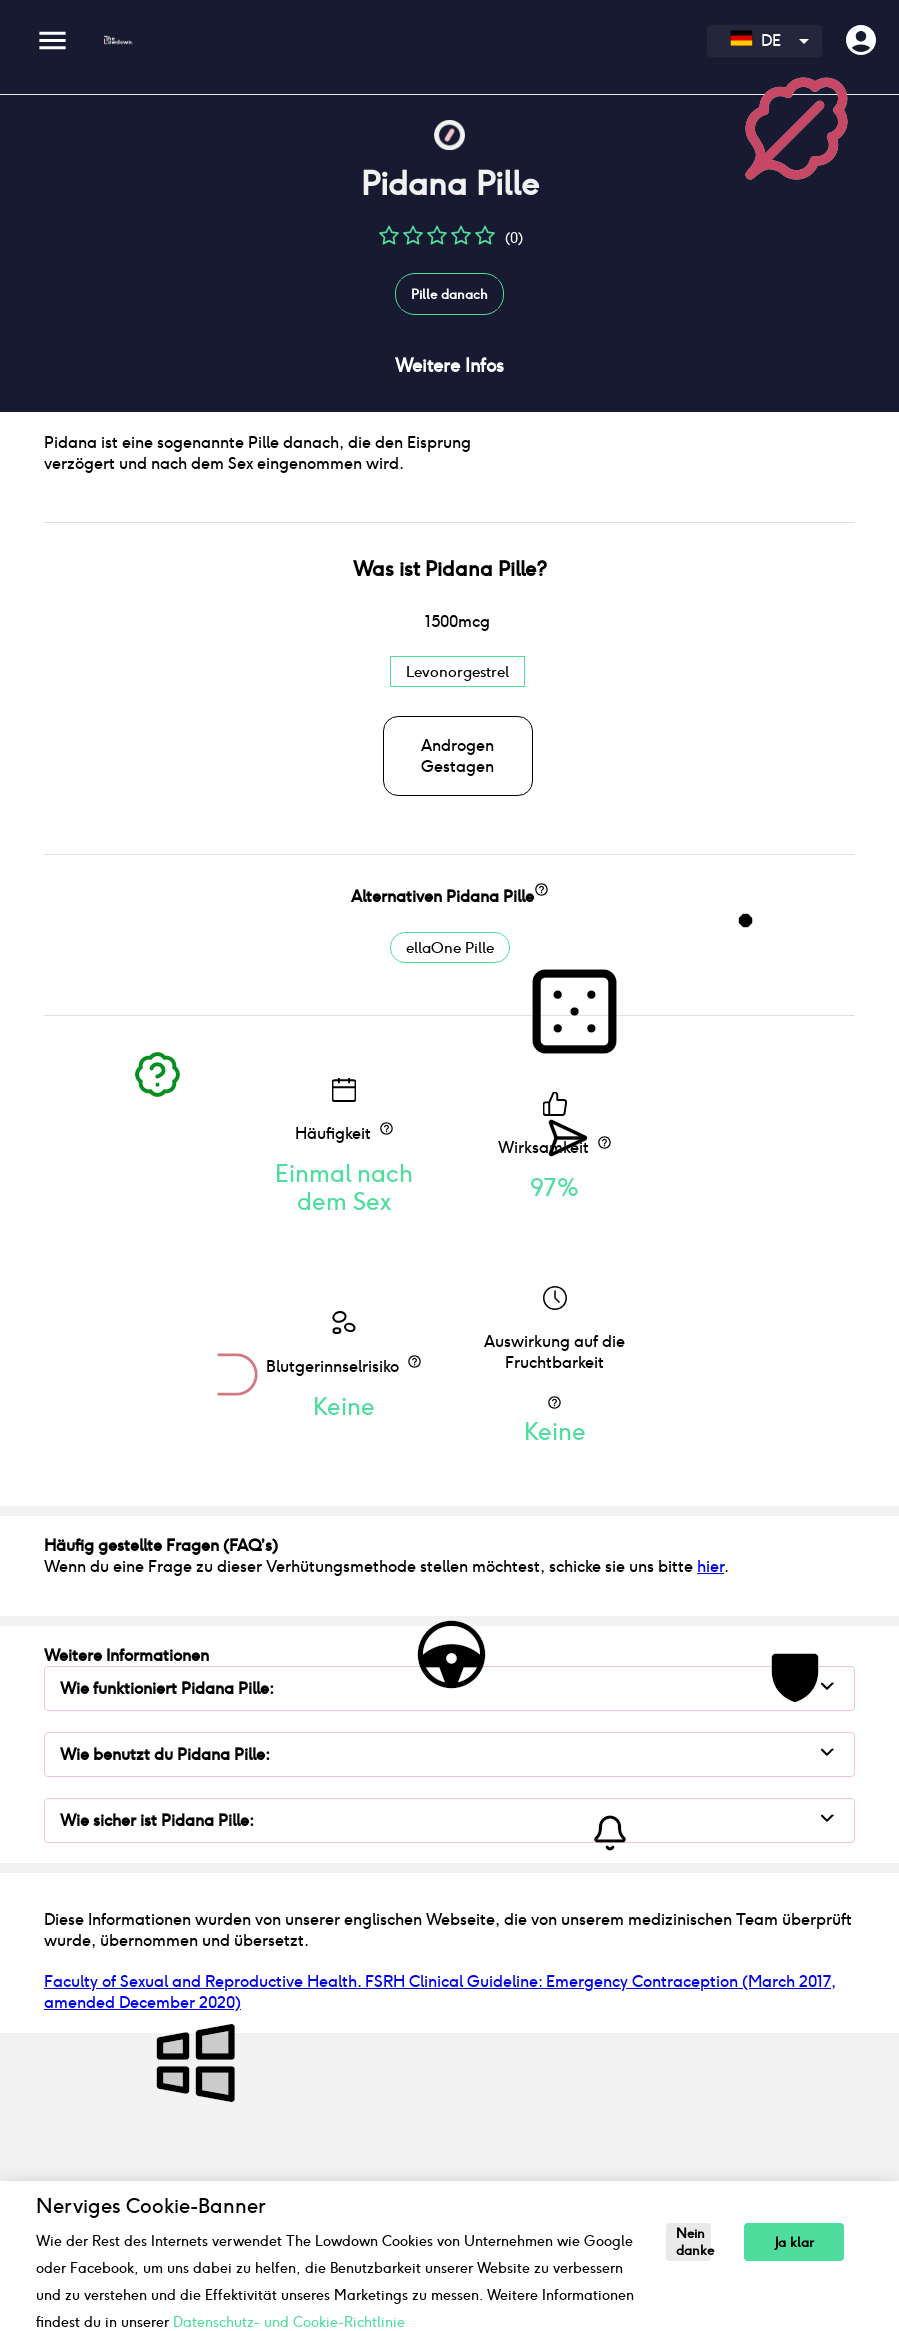 This screenshot has width=899, height=2331. What do you see at coordinates (199, 2063) in the screenshot?
I see `open the Windows start menu` at bounding box center [199, 2063].